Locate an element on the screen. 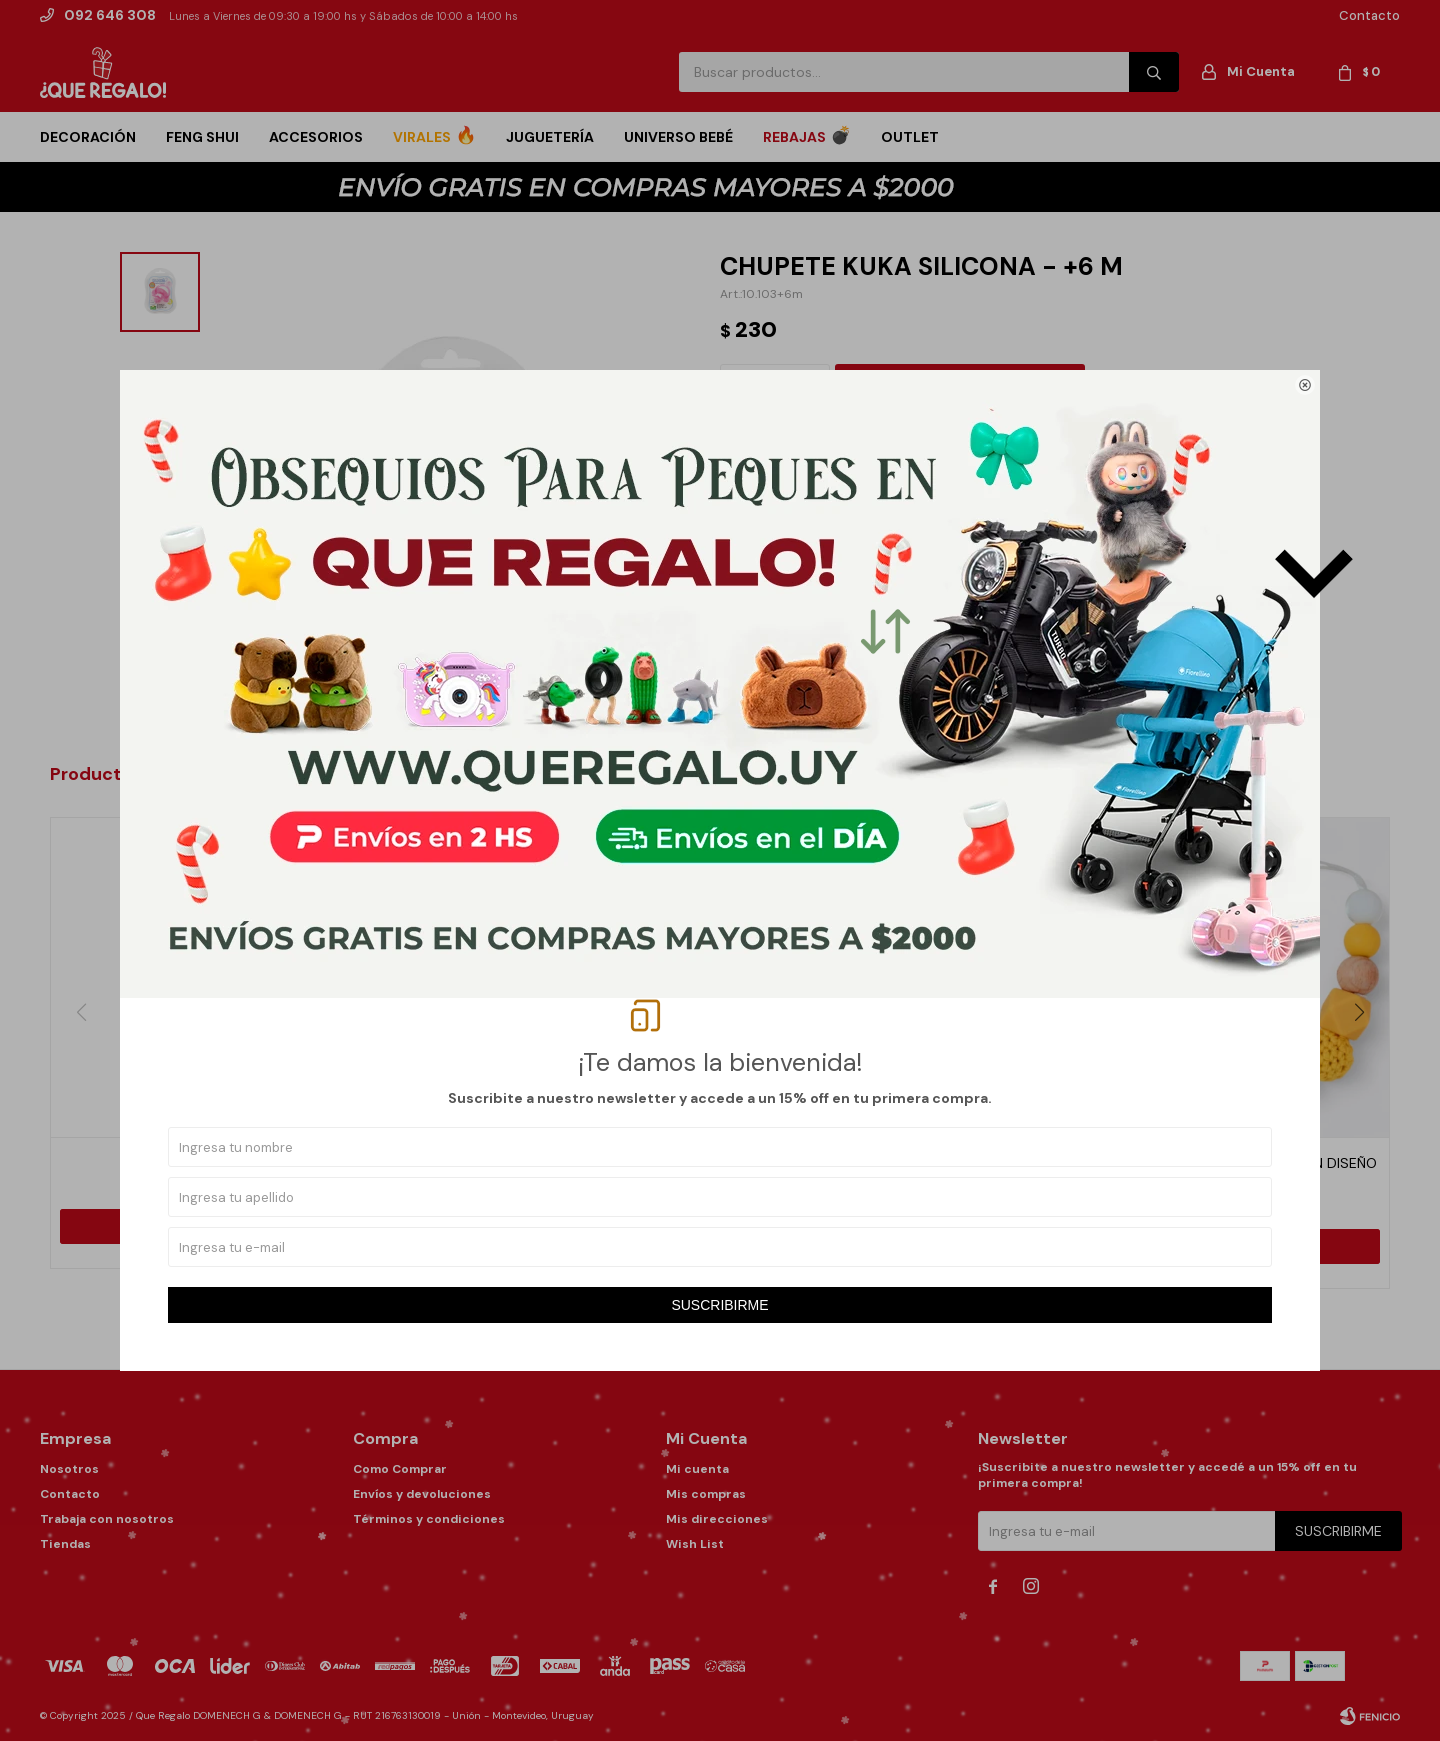 The width and height of the screenshot is (1440, 1741). sort items in ascending or descending order is located at coordinates (885, 631).